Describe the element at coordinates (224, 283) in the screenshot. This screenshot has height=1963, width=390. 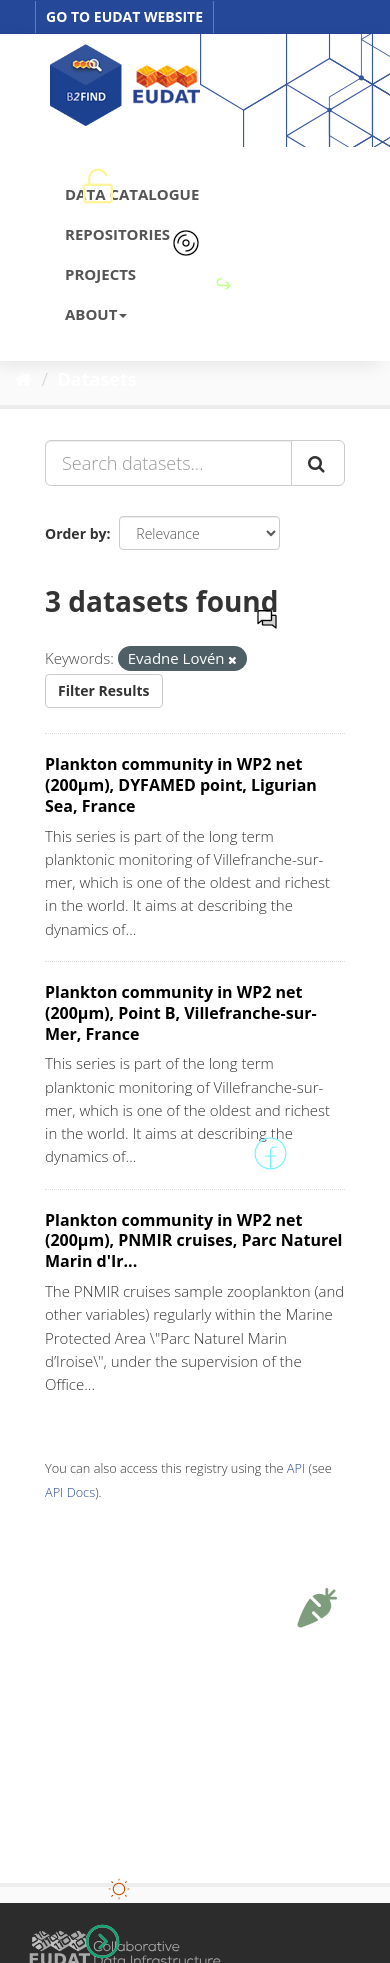
I see `go forward or navigate to next page` at that location.